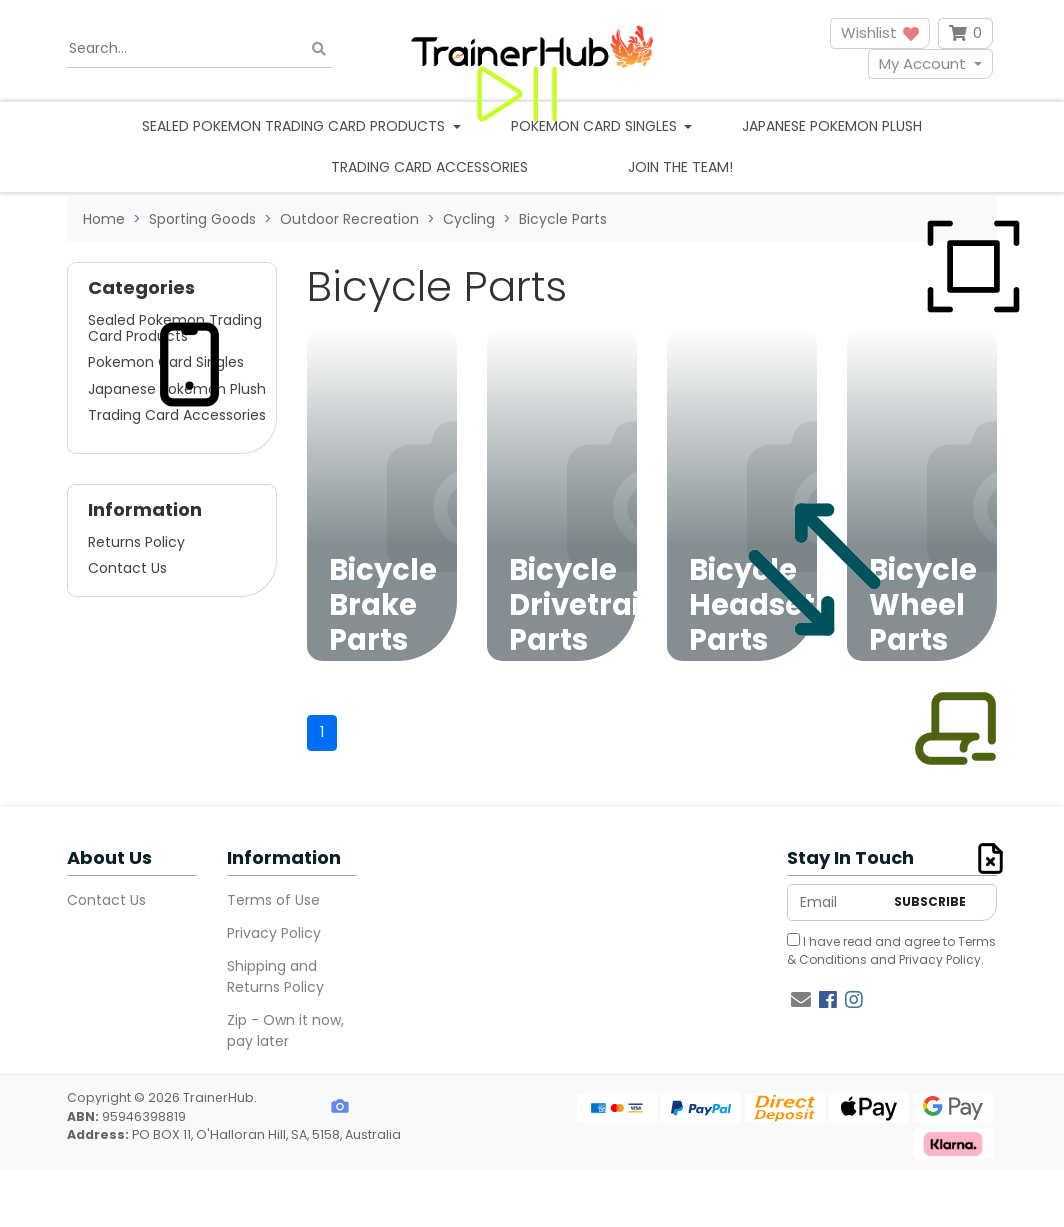 Image resolution: width=1064 pixels, height=1227 pixels. Describe the element at coordinates (990, 858) in the screenshot. I see `delete or remove a file` at that location.